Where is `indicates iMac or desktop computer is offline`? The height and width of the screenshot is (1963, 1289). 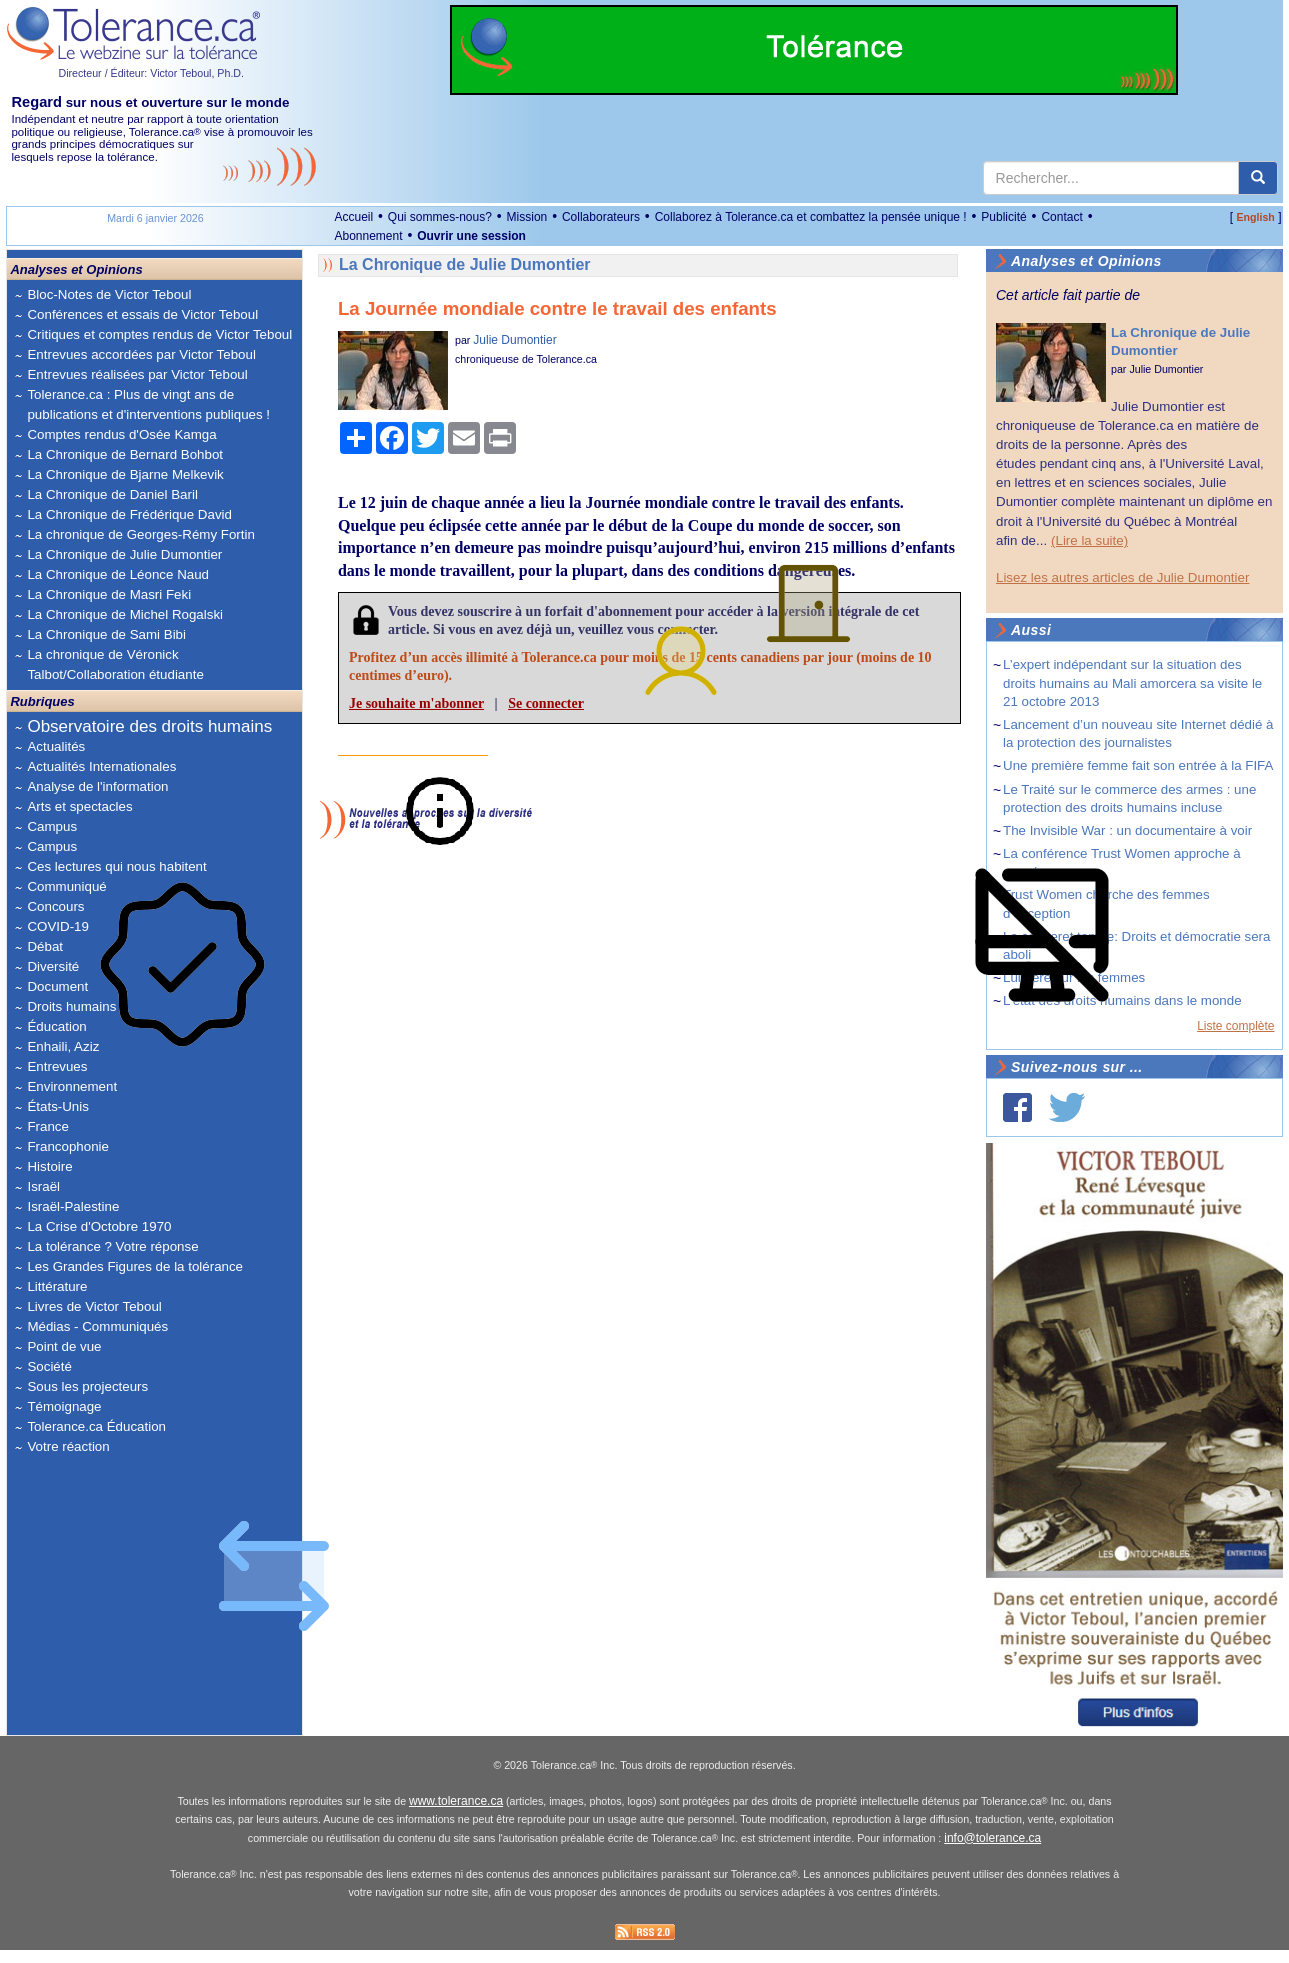 indicates iMac or desktop computer is offline is located at coordinates (1042, 935).